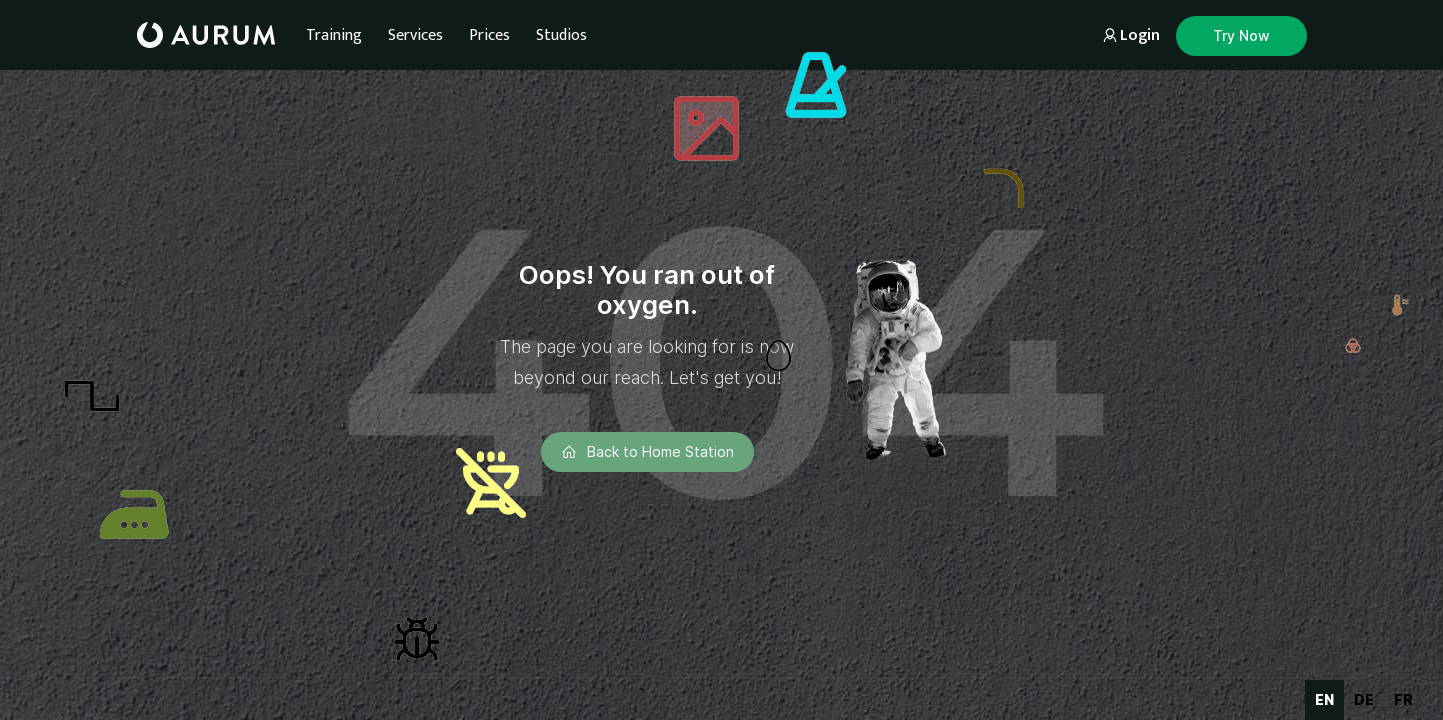  What do you see at coordinates (134, 514) in the screenshot?
I see `select ironing or steam press setting` at bounding box center [134, 514].